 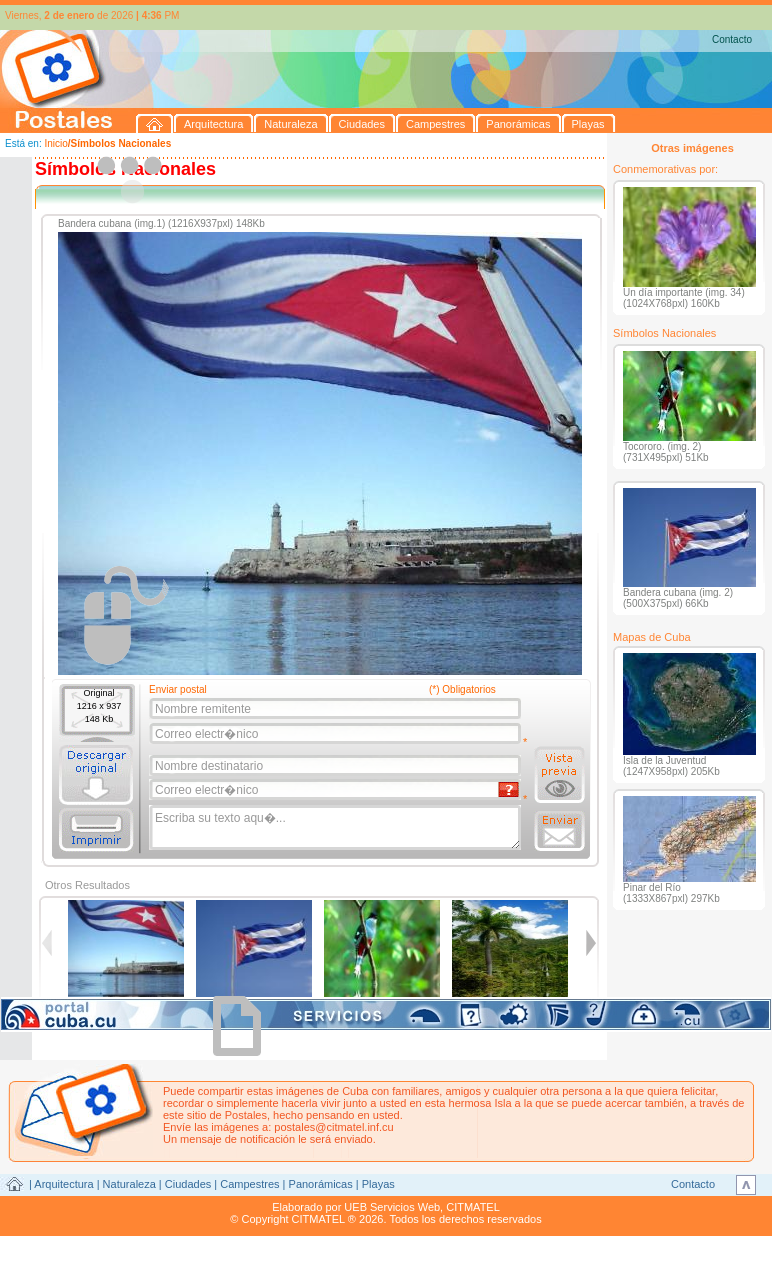 I want to click on mouse input device settings, so click(x=117, y=618).